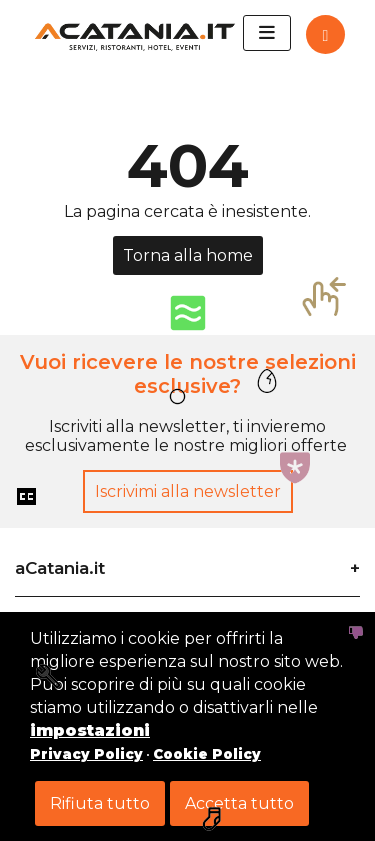 The height and width of the screenshot is (841, 375). What do you see at coordinates (322, 298) in the screenshot?
I see `swipe left to navigate or dismiss` at bounding box center [322, 298].